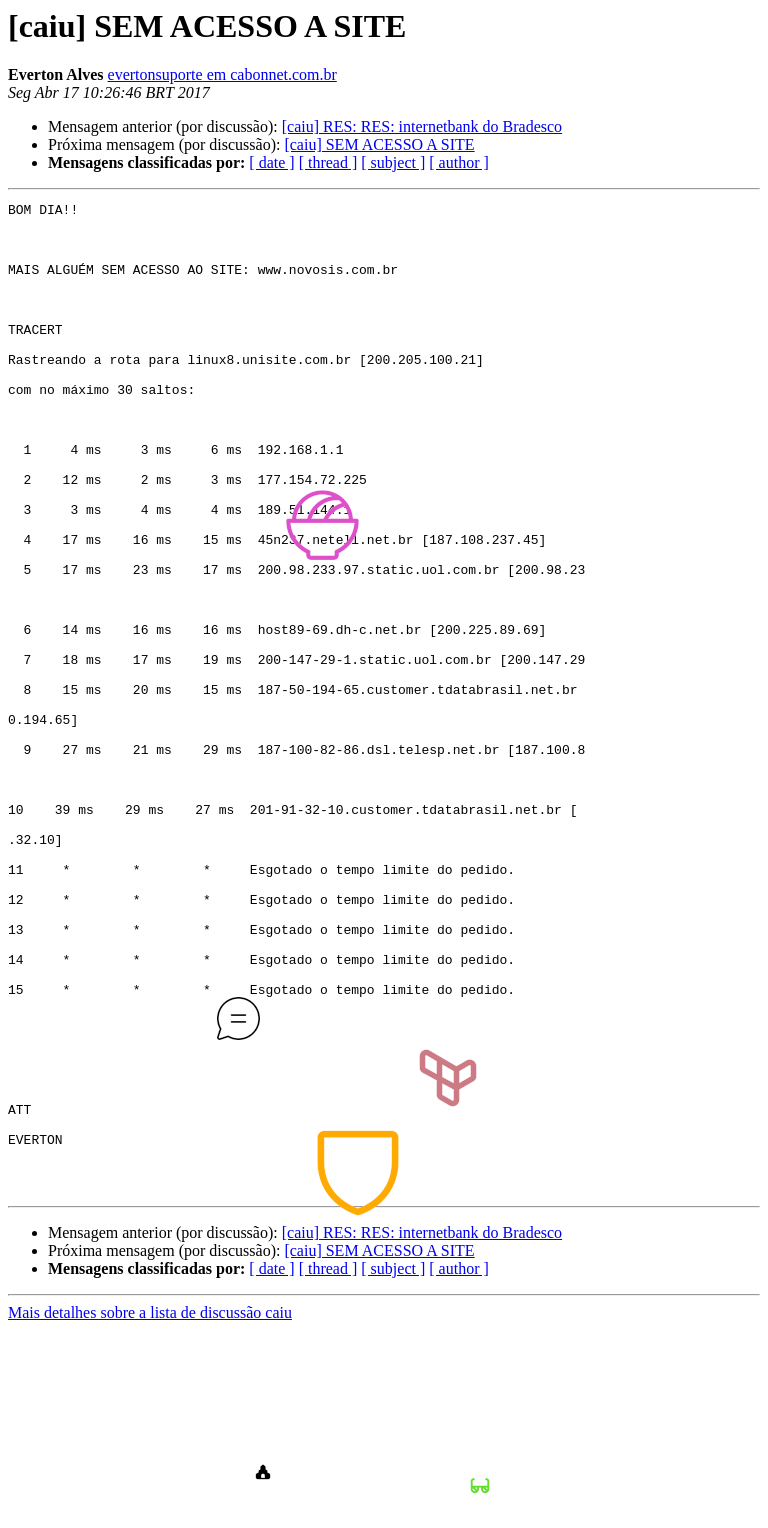 Image resolution: width=768 pixels, height=1528 pixels. I want to click on toggle cool or casual display mode, so click(480, 1486).